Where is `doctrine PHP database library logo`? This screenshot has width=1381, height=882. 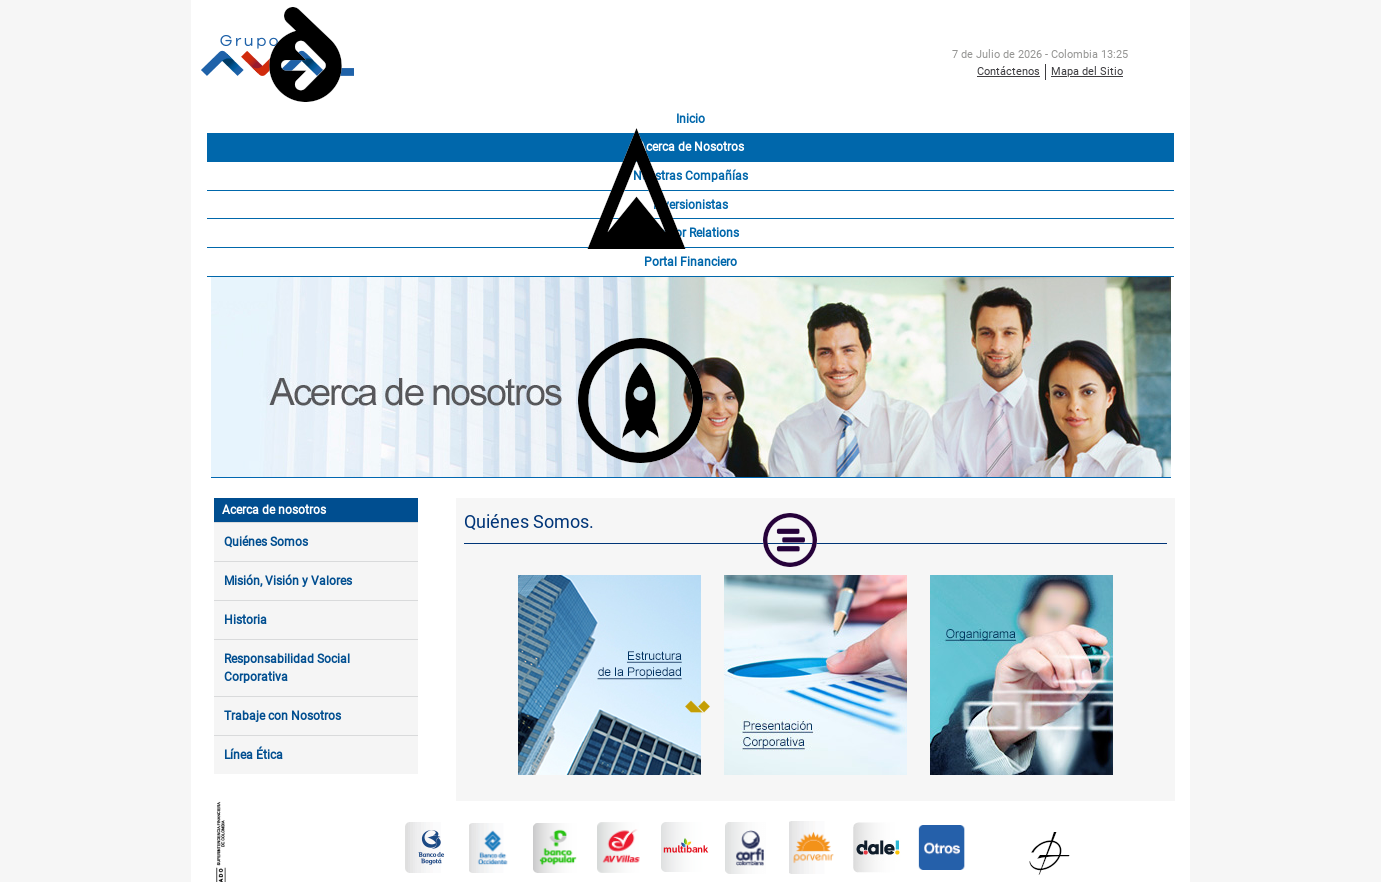
doctrine PHP database library logo is located at coordinates (305, 54).